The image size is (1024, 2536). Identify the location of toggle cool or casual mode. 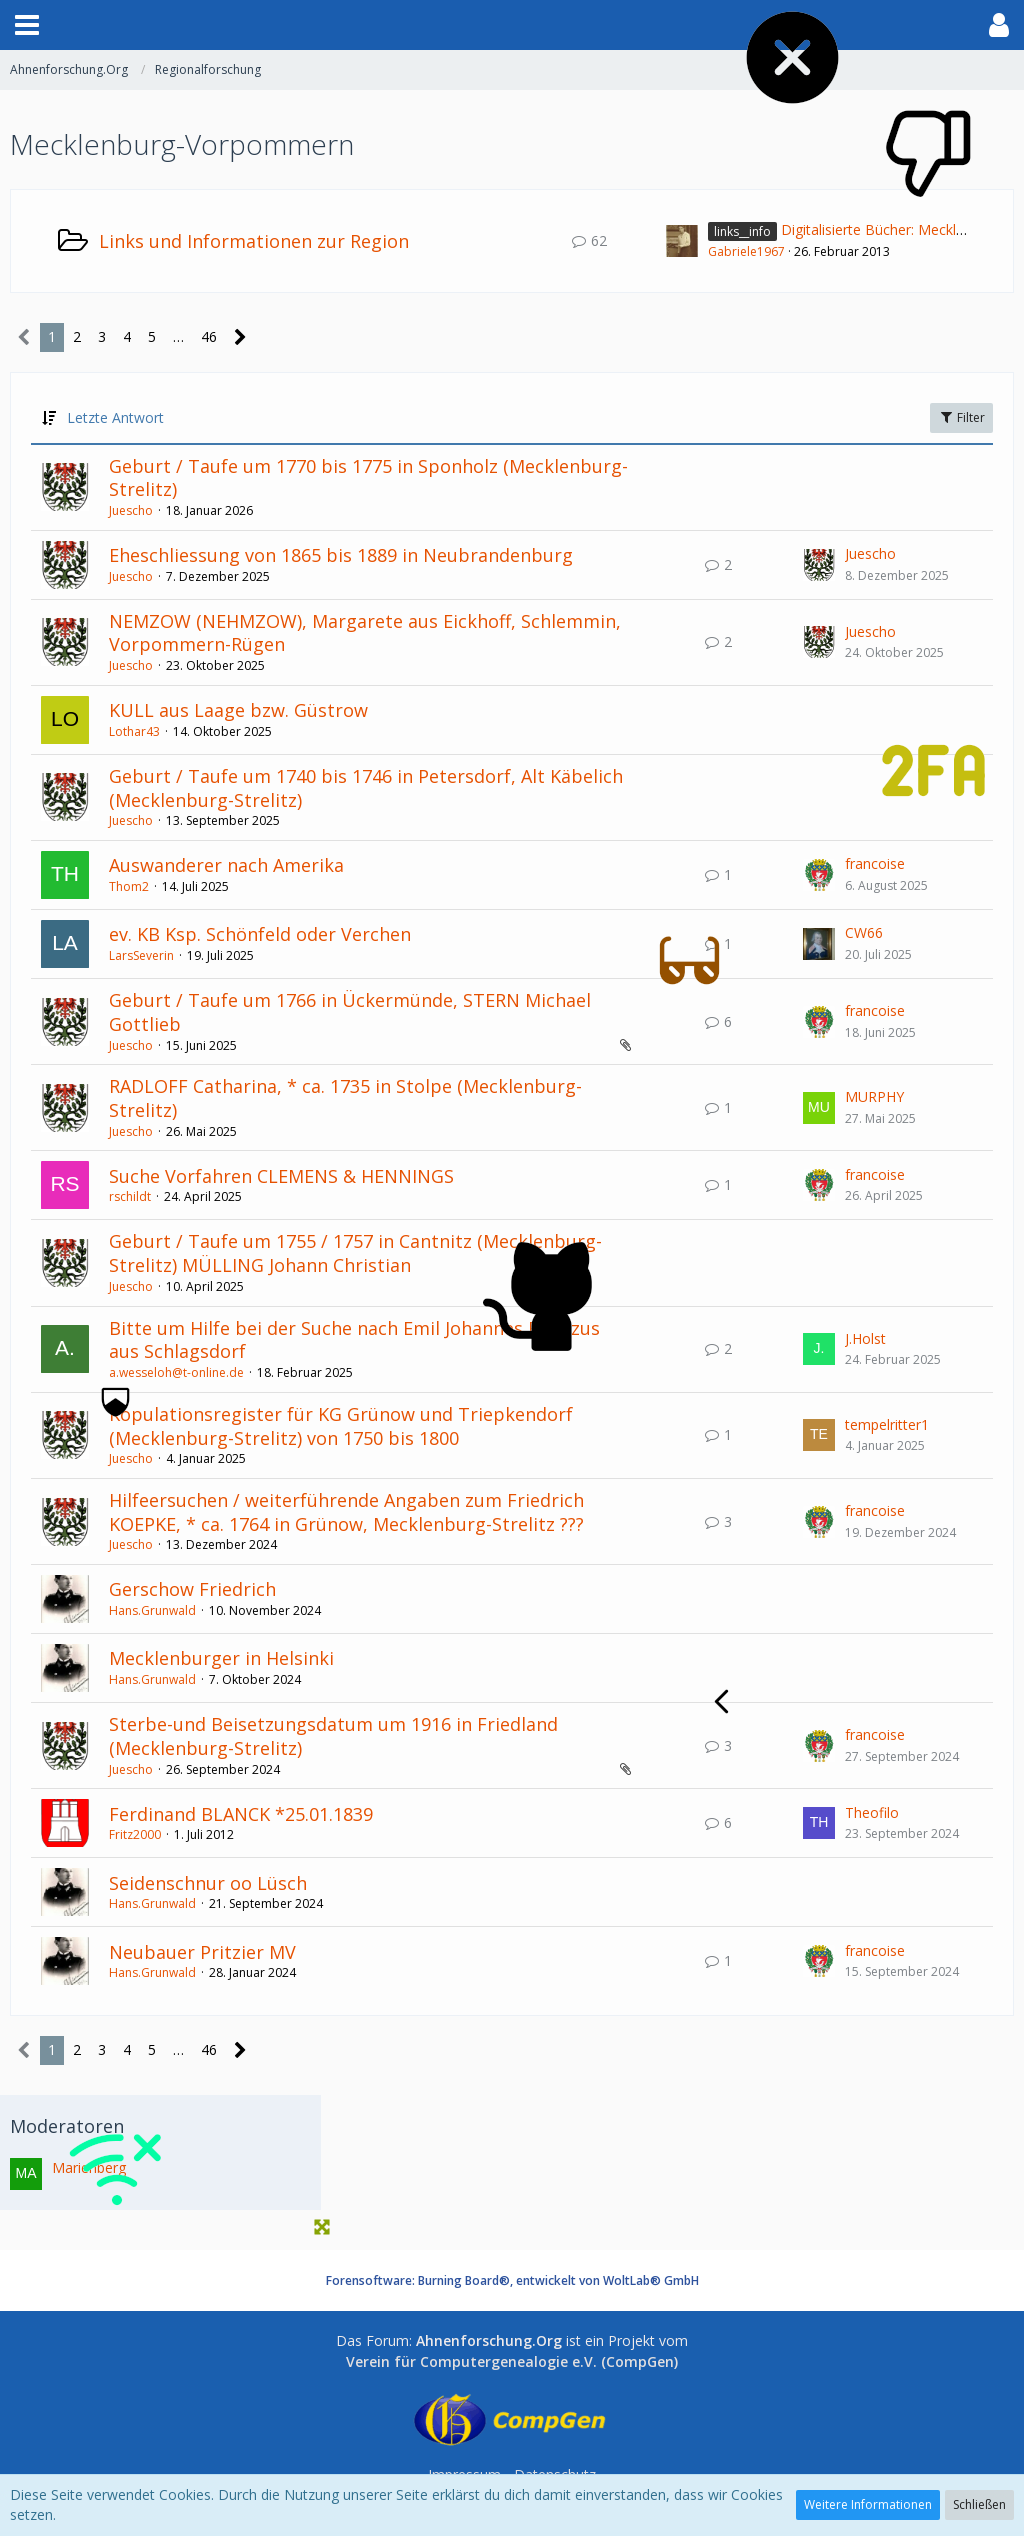
(689, 961).